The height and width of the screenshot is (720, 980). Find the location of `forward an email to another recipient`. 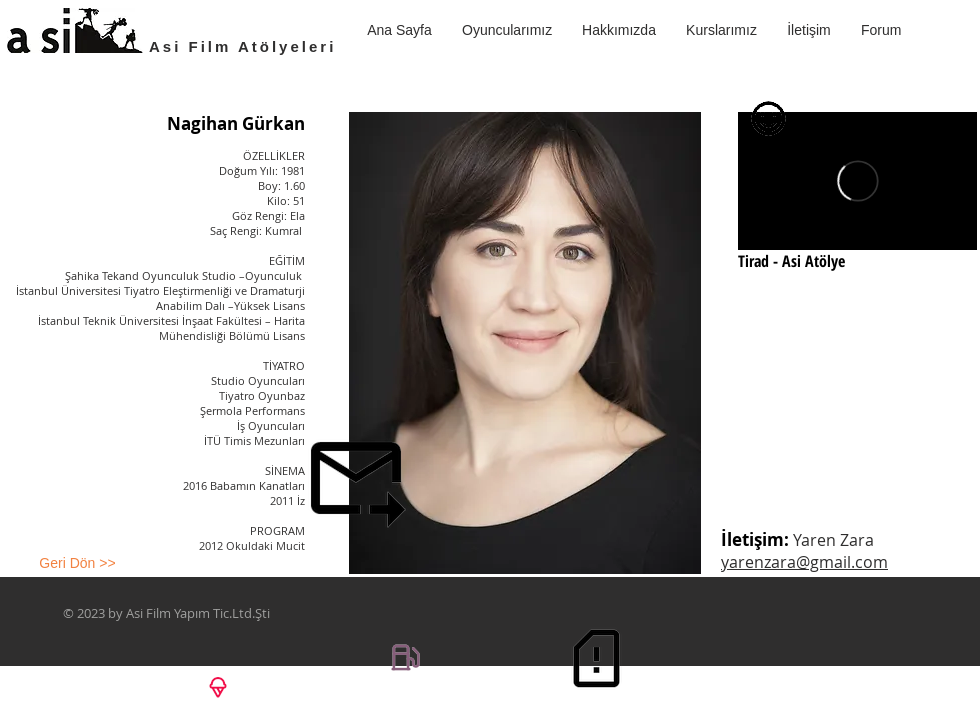

forward an email to another recipient is located at coordinates (356, 478).